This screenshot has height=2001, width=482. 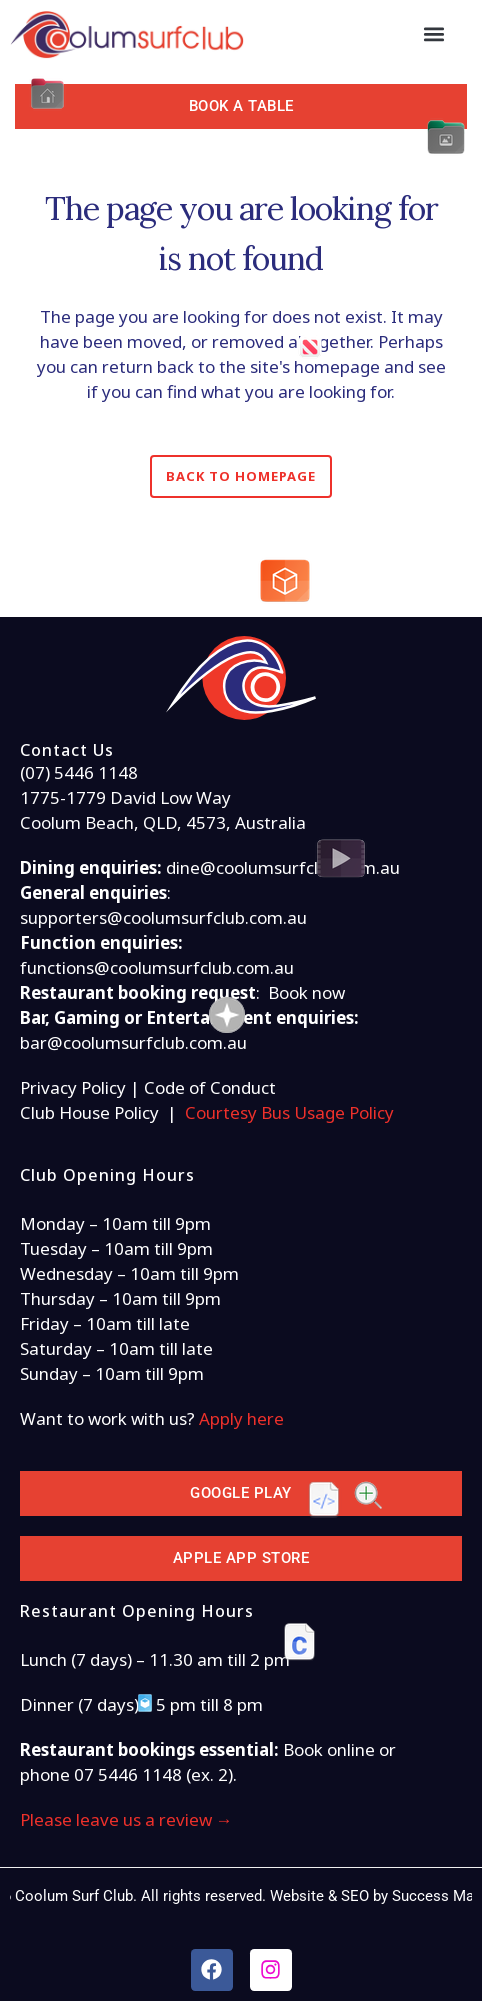 What do you see at coordinates (341, 855) in the screenshot?
I see `a video file type indicator` at bounding box center [341, 855].